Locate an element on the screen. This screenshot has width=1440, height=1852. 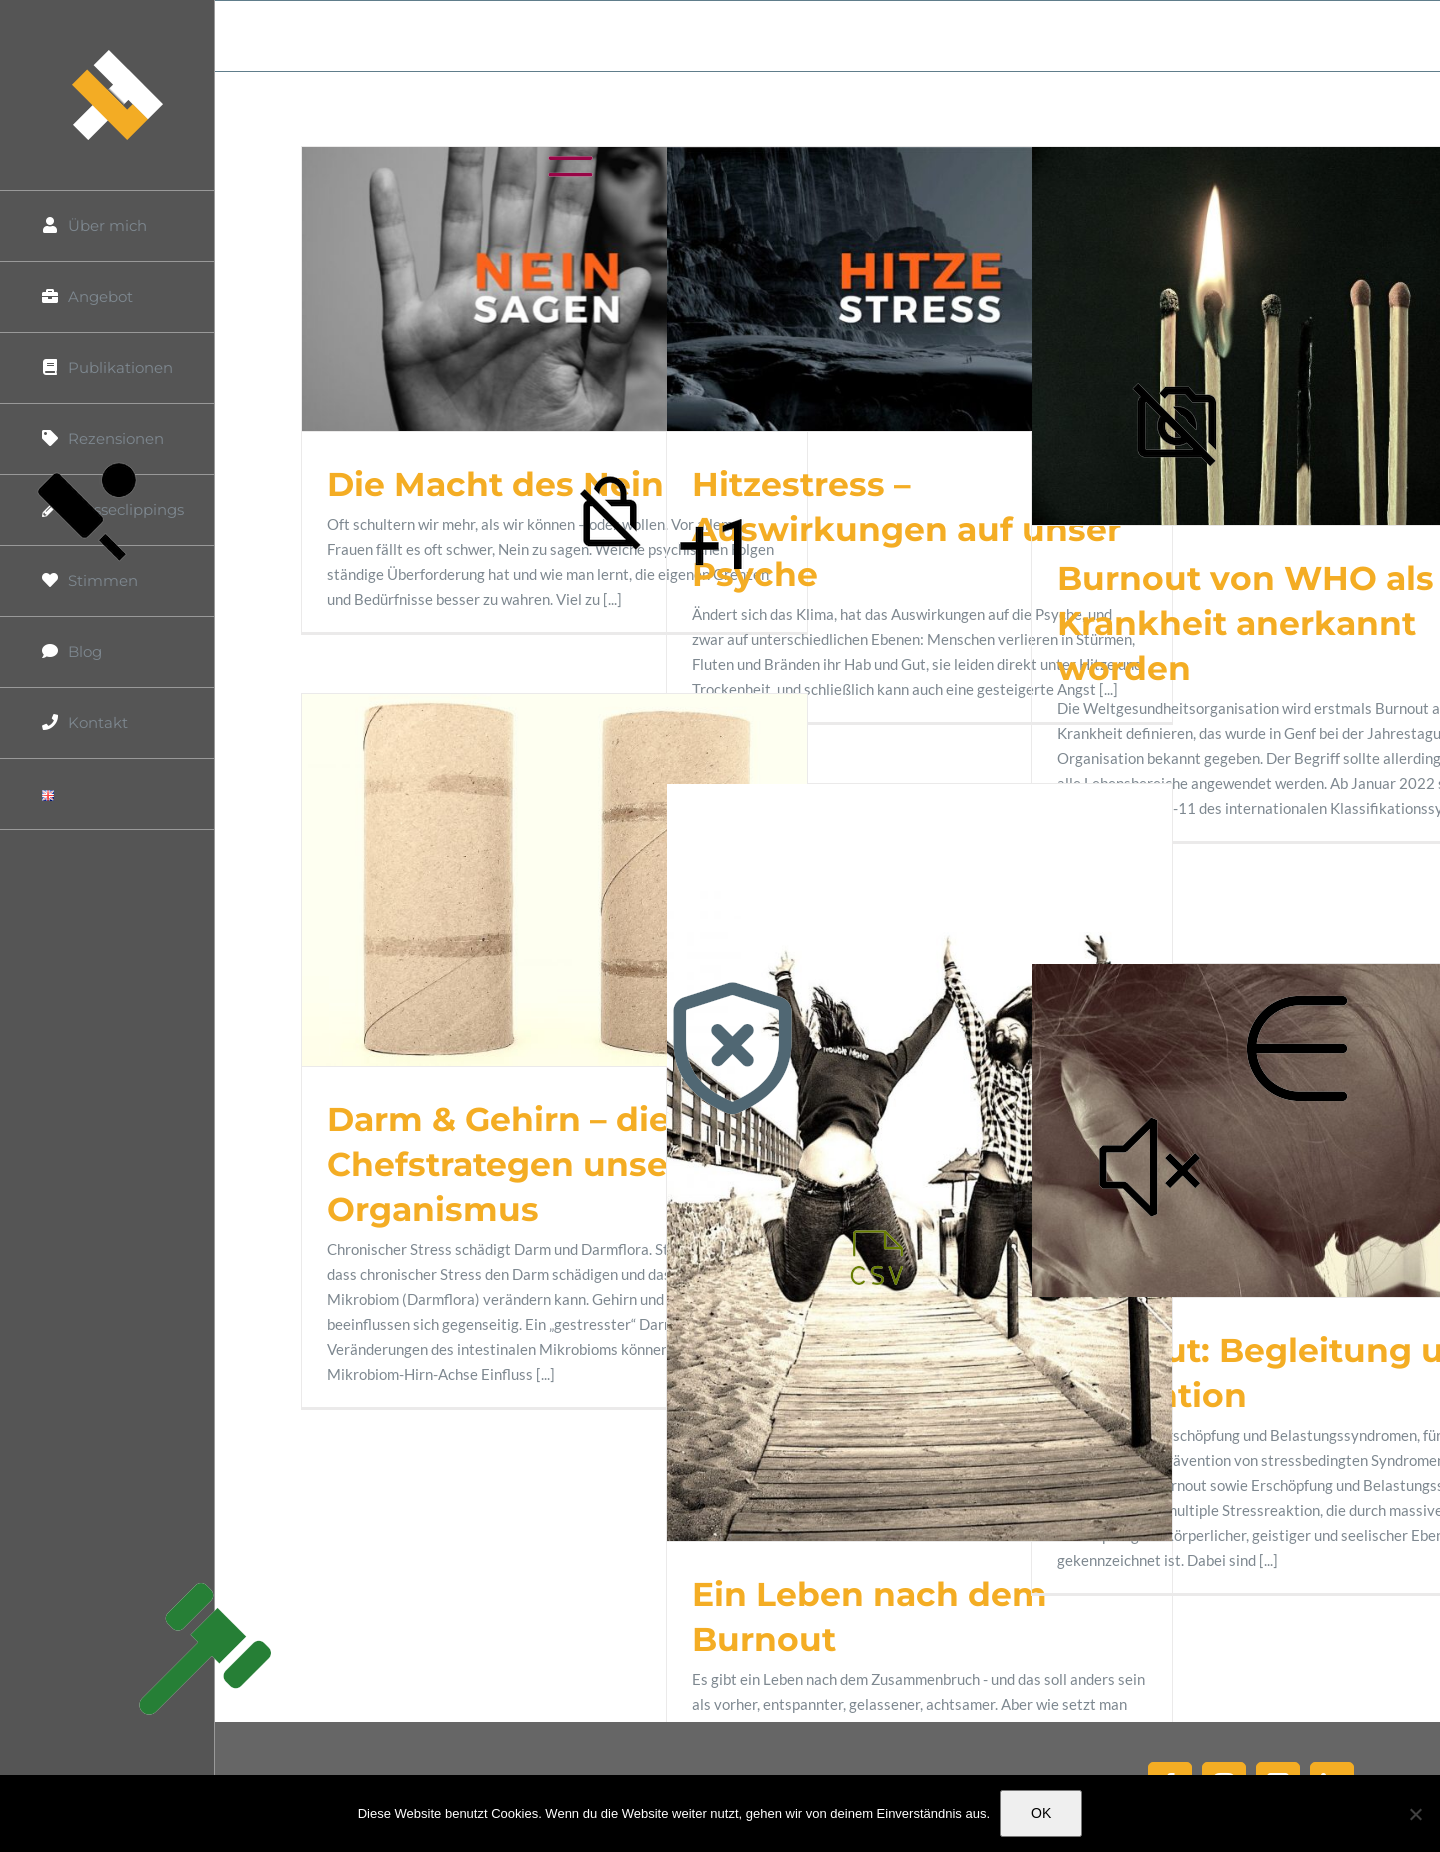
open or view a CSV file is located at coordinates (878, 1260).